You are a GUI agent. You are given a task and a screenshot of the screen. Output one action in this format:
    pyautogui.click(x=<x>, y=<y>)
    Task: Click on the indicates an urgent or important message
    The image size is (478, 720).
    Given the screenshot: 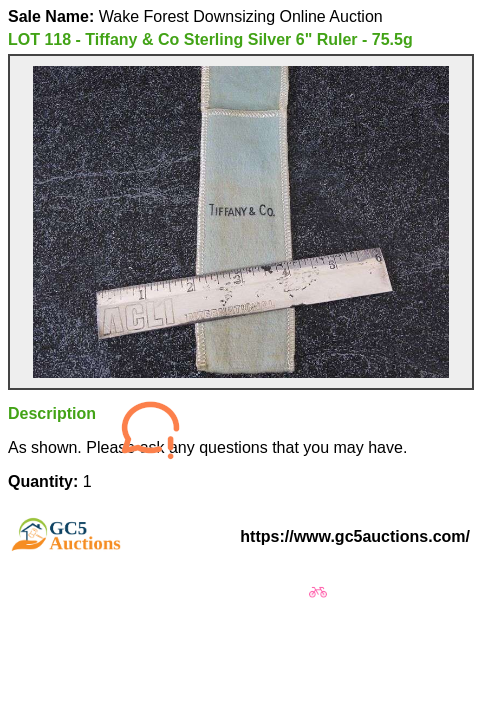 What is the action you would take?
    pyautogui.click(x=150, y=427)
    